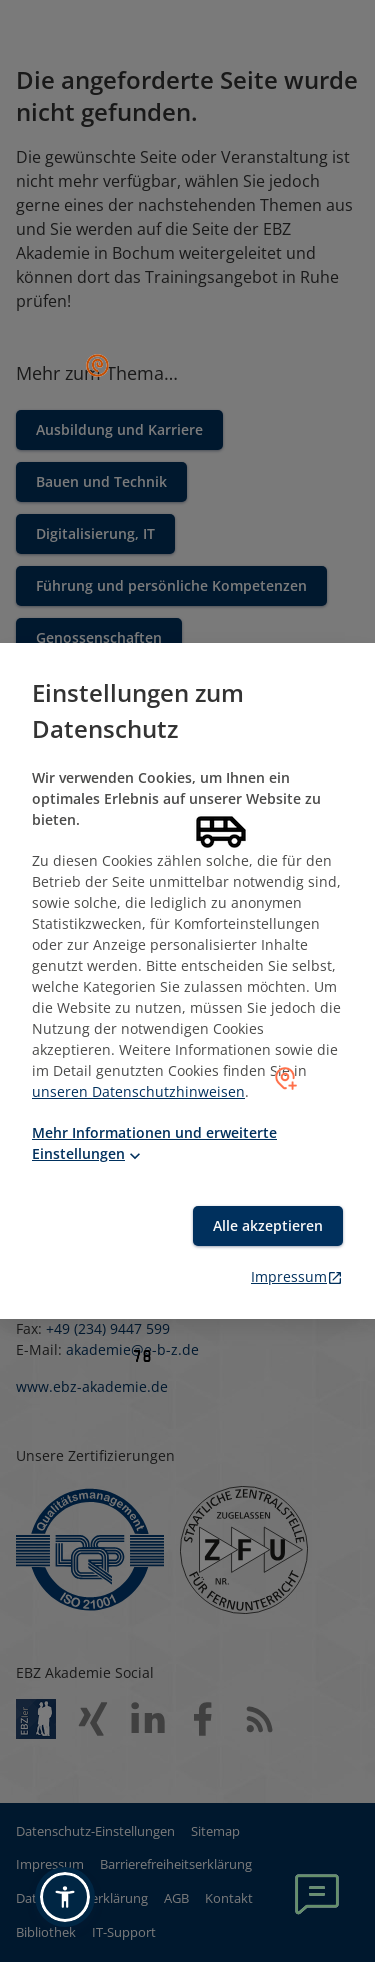 This screenshot has height=1962, width=375. Describe the element at coordinates (285, 1078) in the screenshot. I see `add a new location pin` at that location.